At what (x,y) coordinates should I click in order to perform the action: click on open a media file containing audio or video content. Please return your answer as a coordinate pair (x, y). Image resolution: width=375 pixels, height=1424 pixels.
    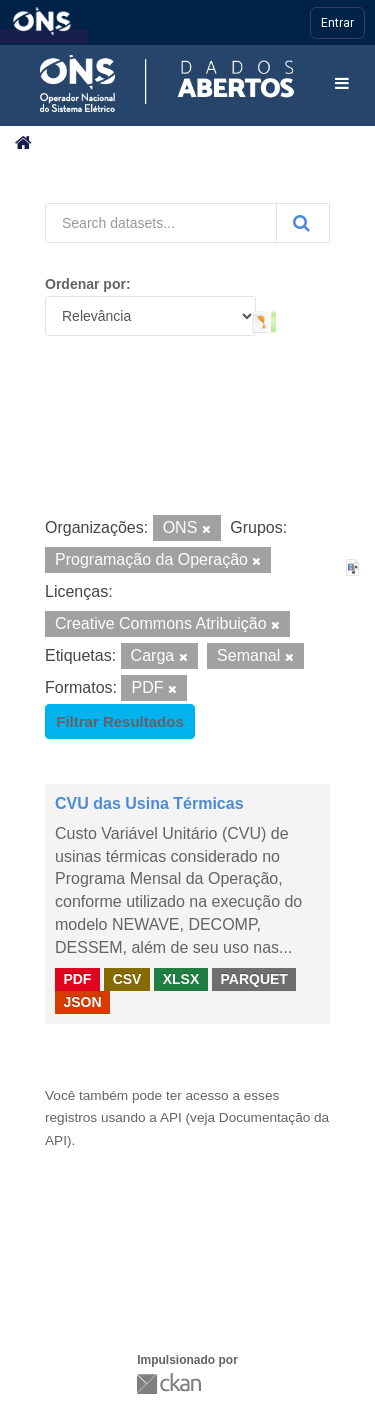
    Looking at the image, I should click on (352, 567).